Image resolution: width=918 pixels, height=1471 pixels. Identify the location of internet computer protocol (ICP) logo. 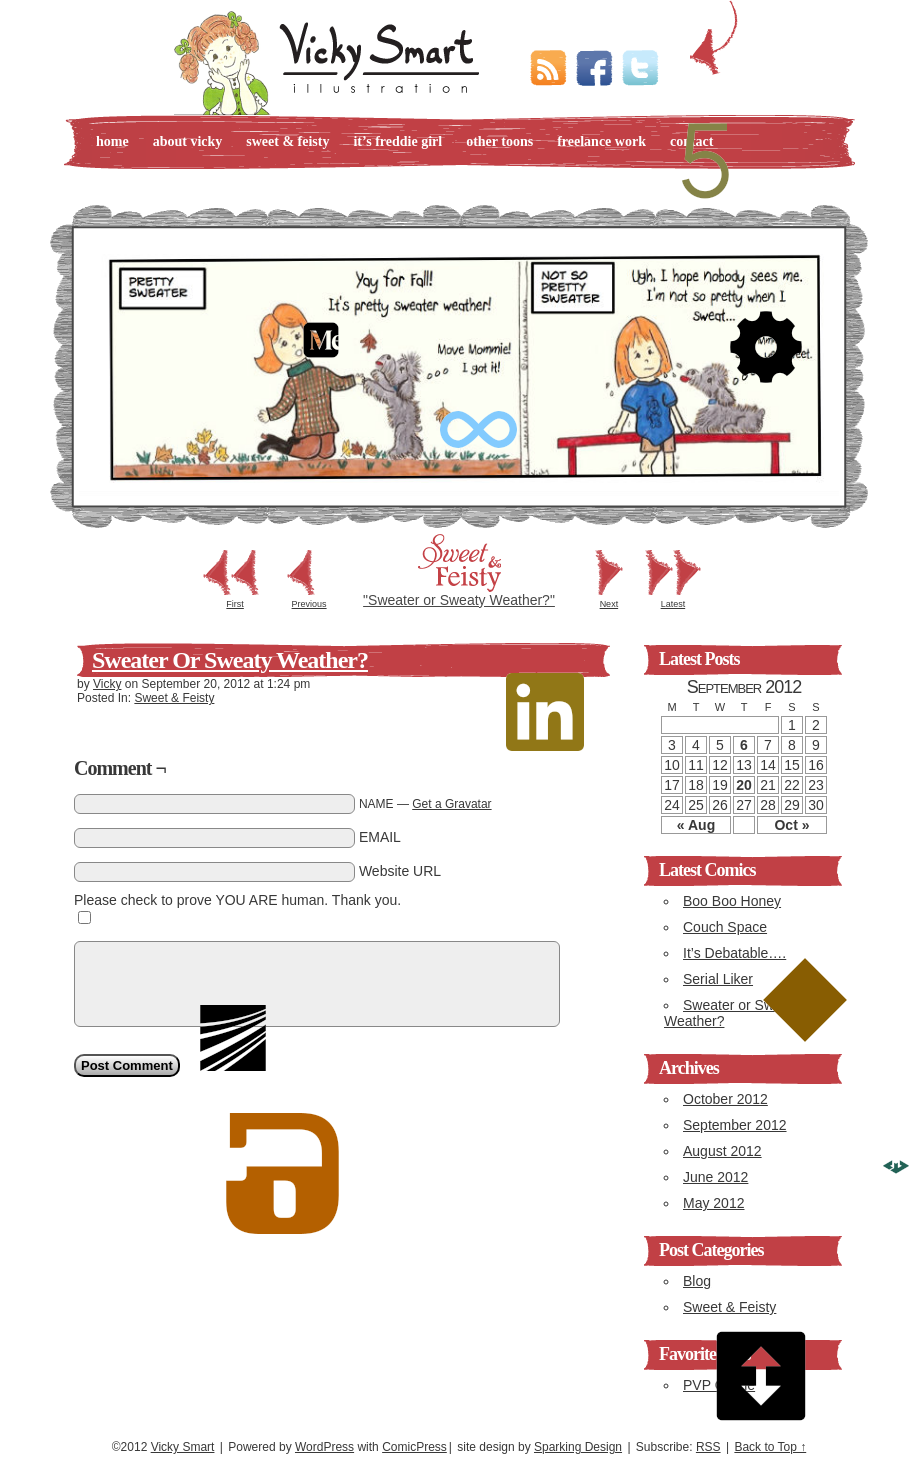
(478, 429).